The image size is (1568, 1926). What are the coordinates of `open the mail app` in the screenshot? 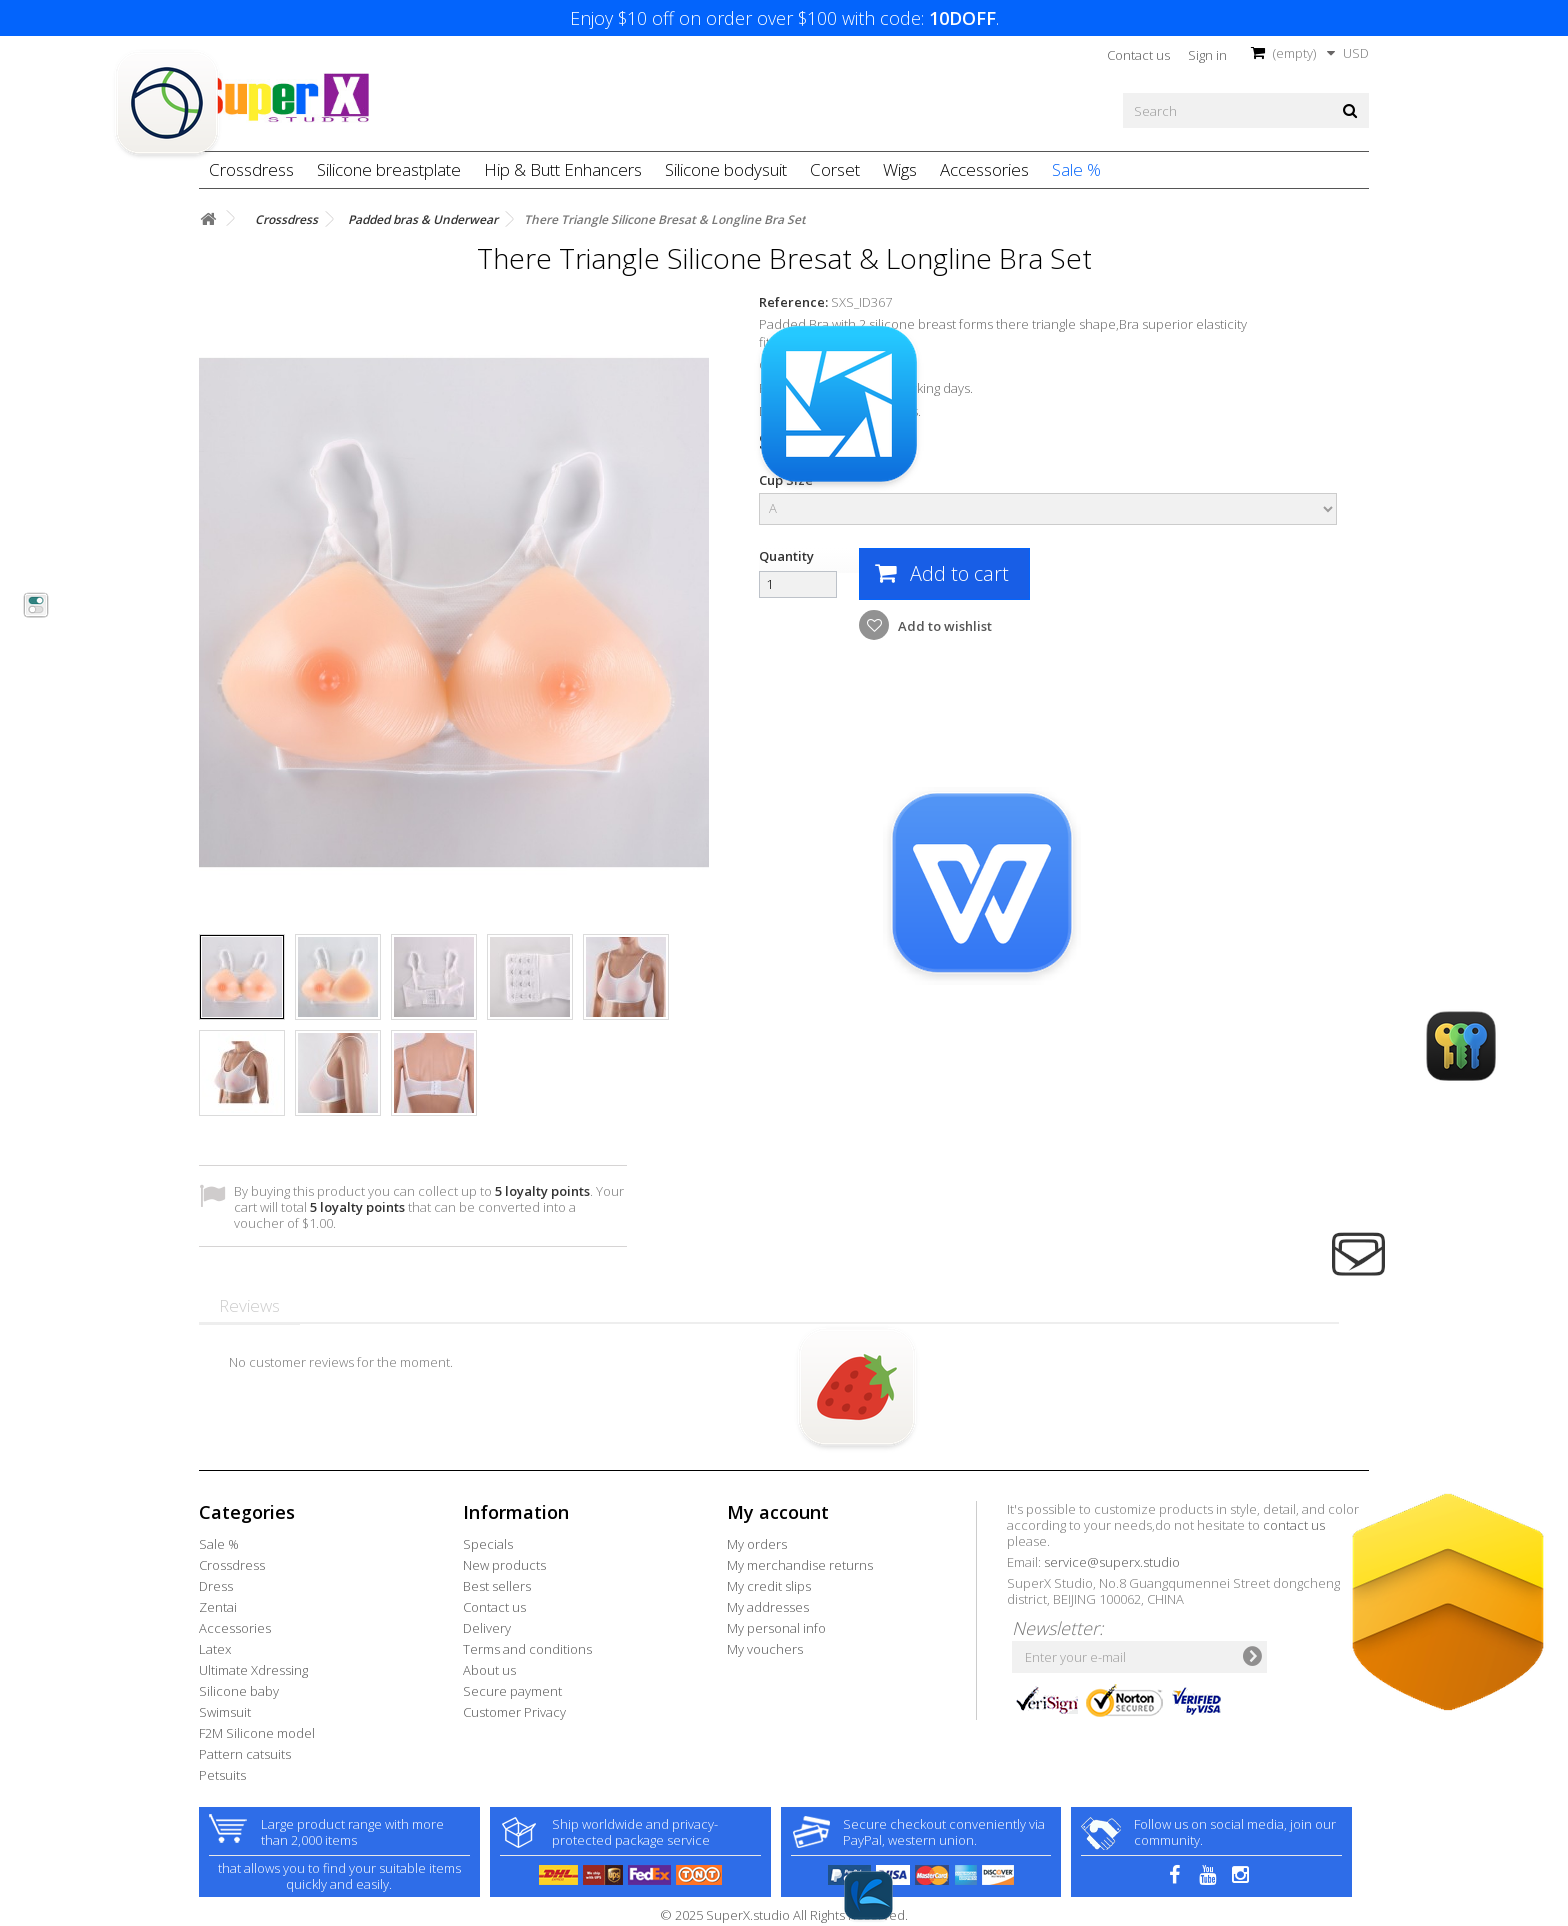 It's located at (1358, 1252).